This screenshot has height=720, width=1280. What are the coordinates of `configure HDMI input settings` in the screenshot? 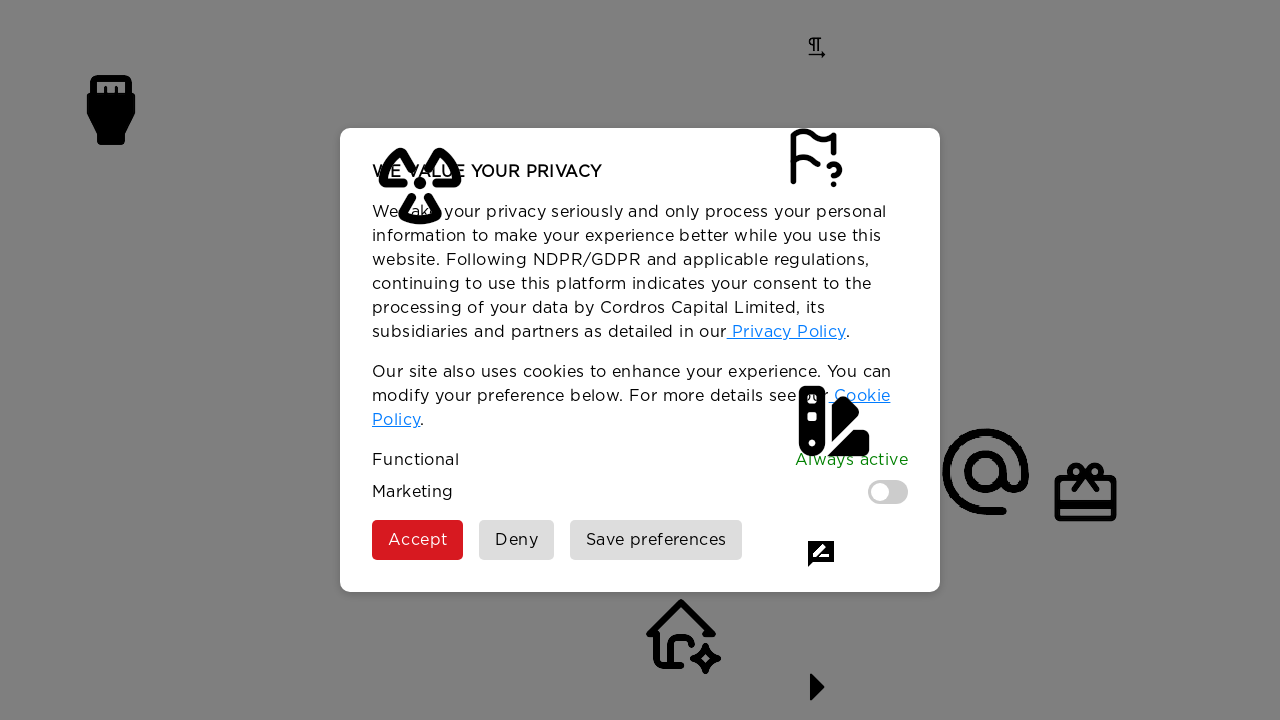 It's located at (111, 110).